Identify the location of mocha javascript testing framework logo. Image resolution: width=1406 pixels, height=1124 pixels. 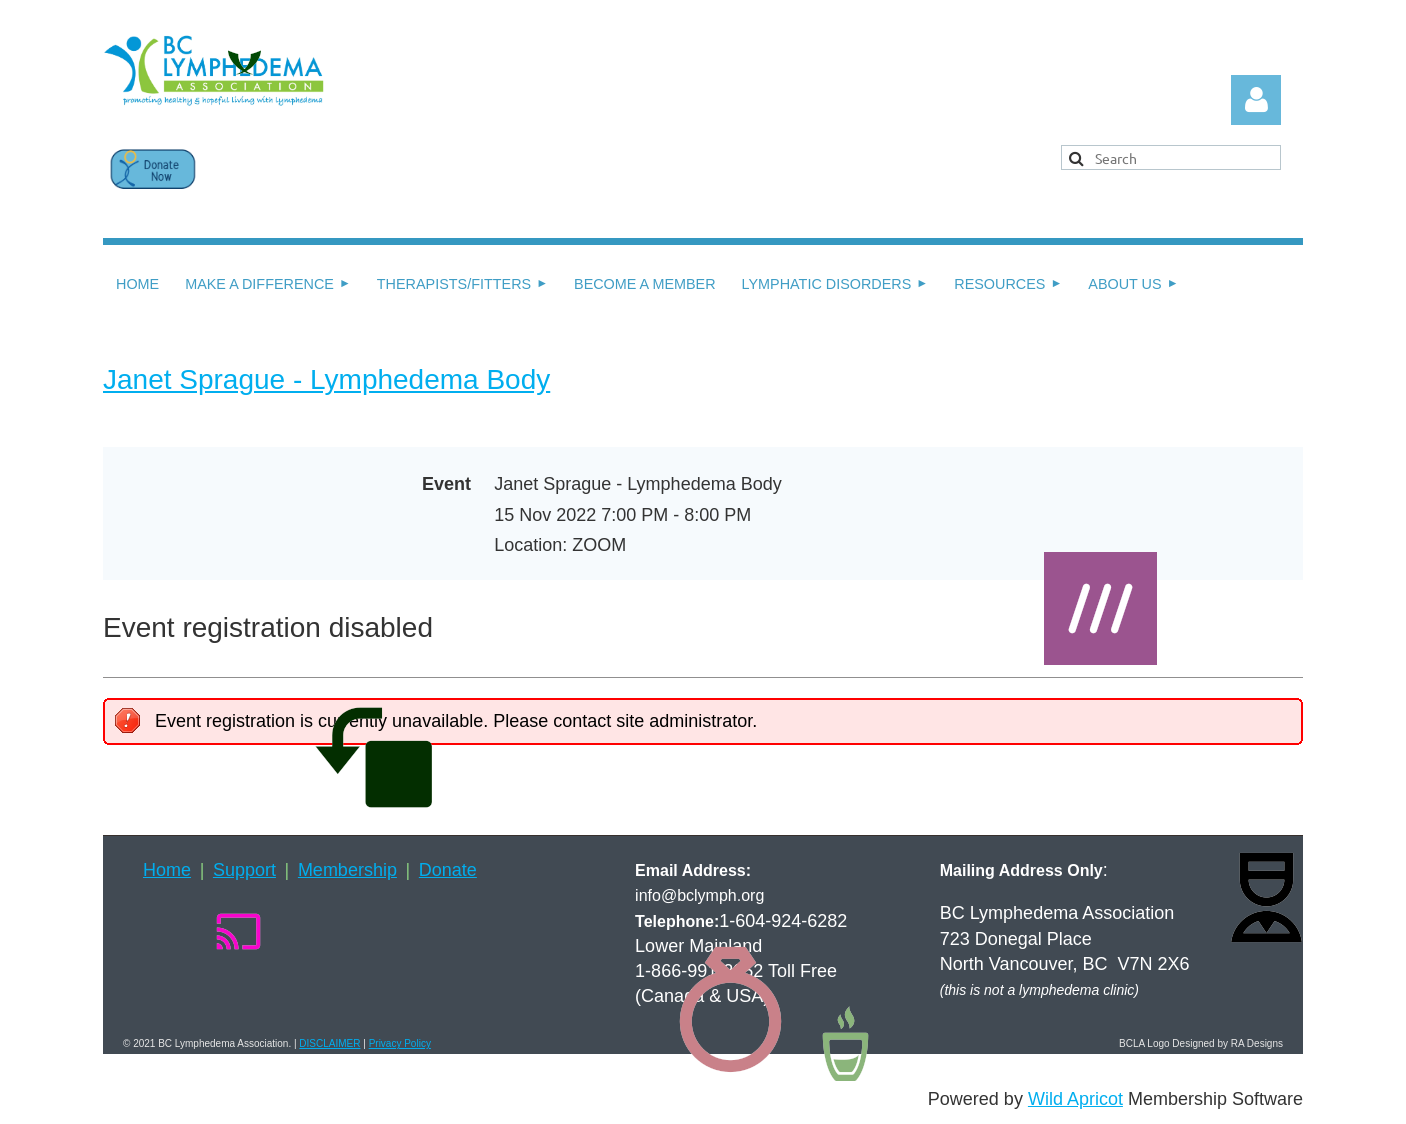
(845, 1043).